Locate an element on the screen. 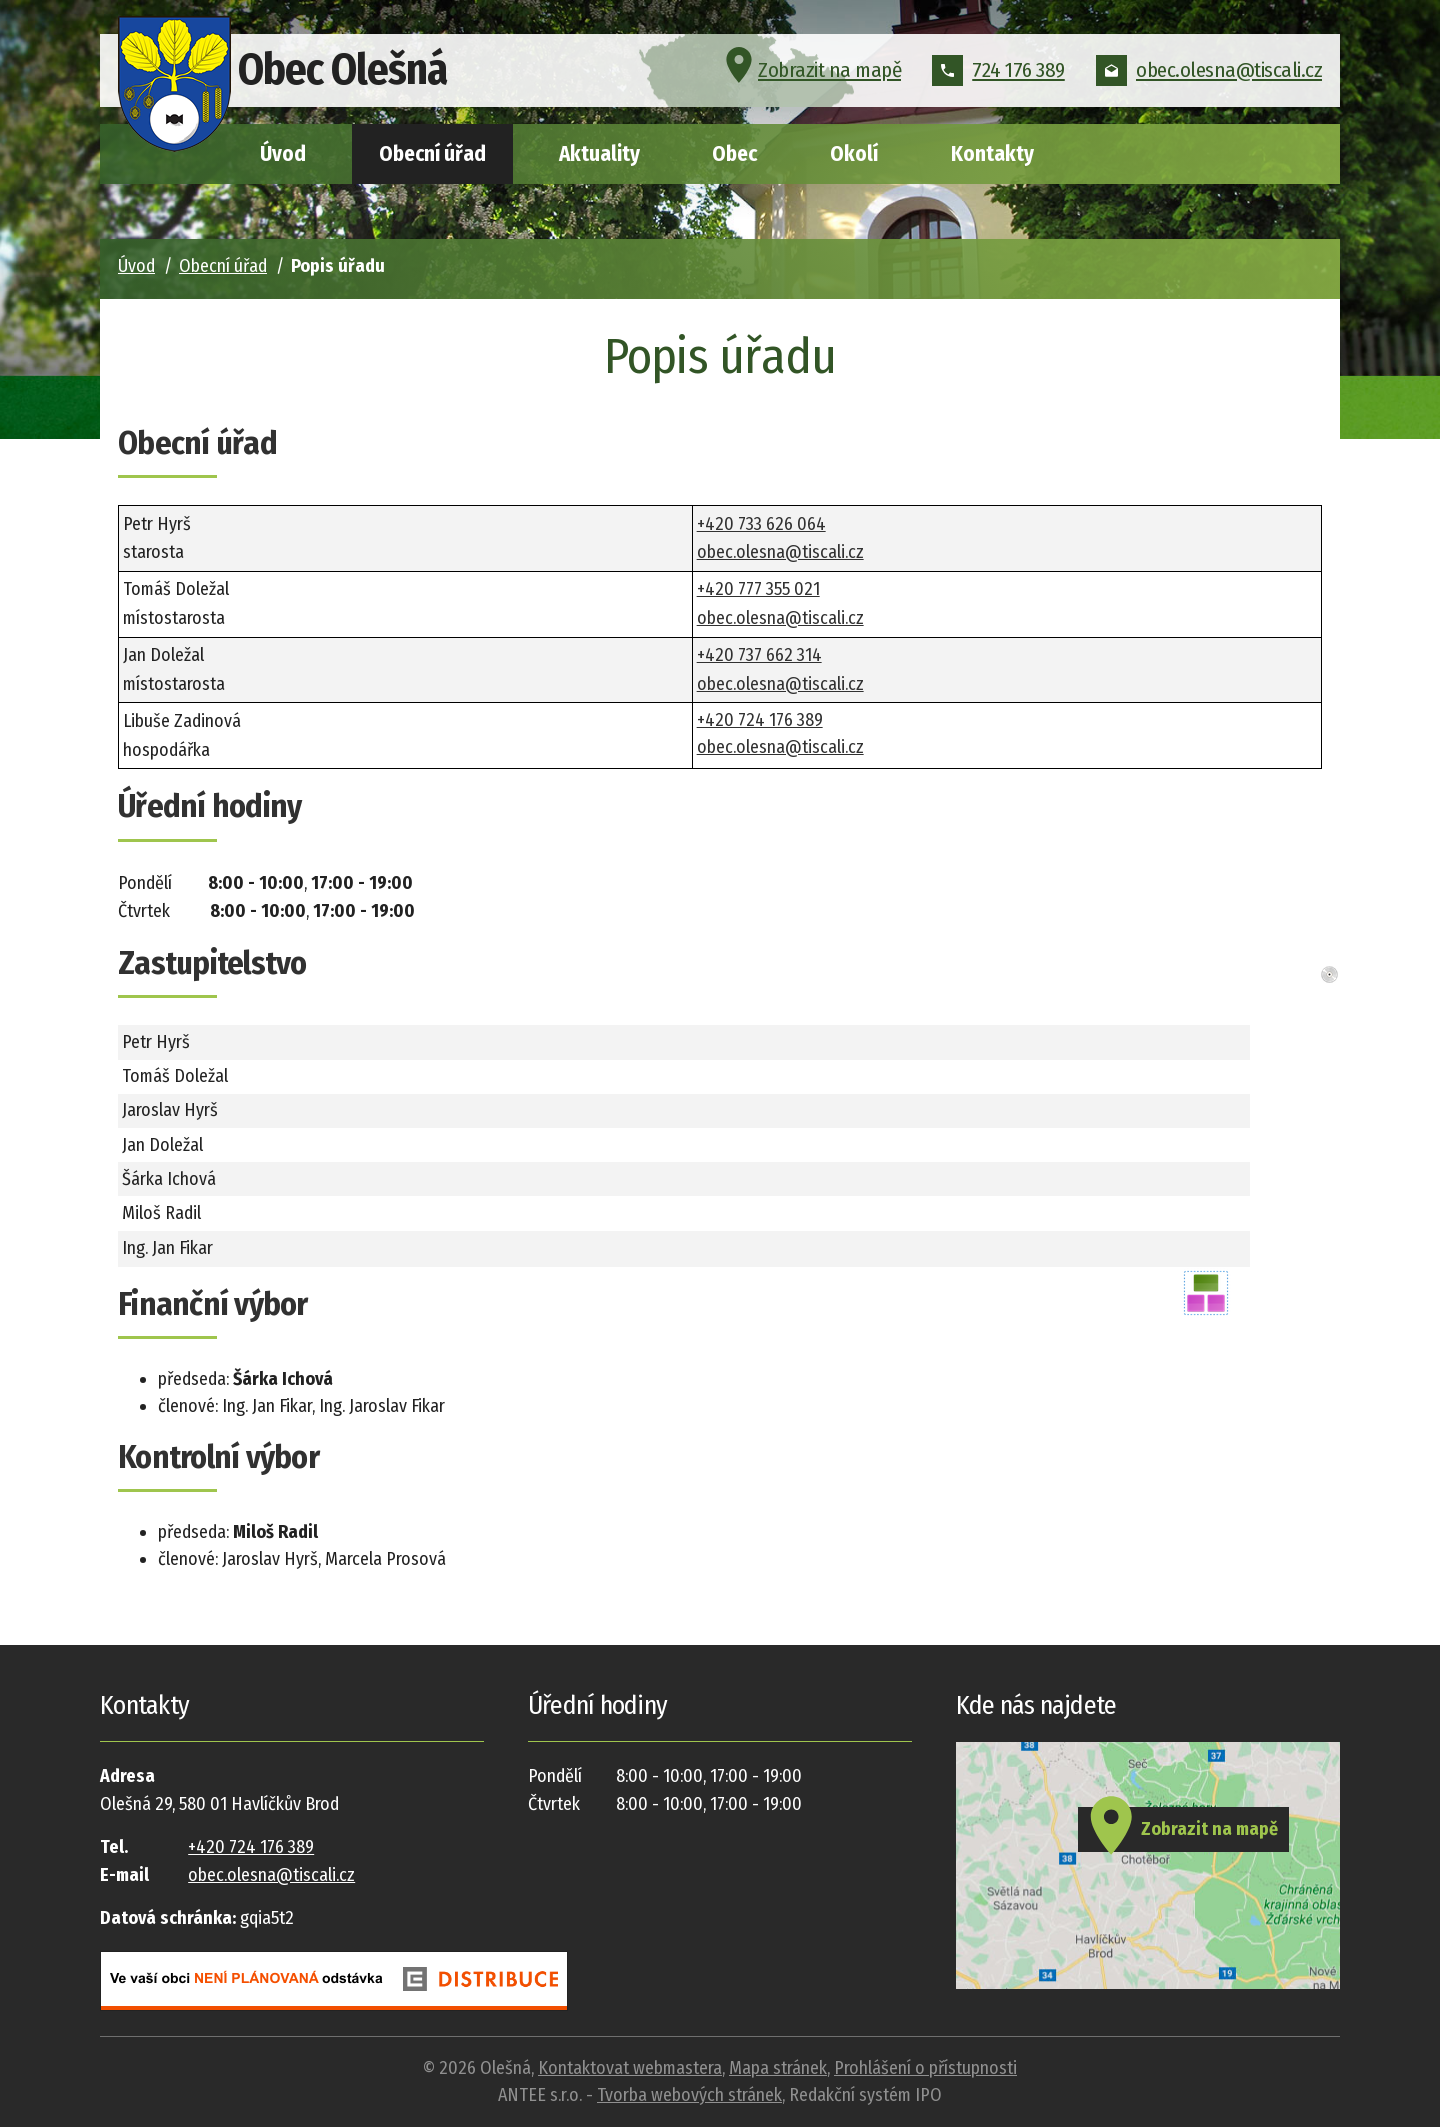 This screenshot has height=2127, width=1440. select all items in the current view is located at coordinates (1206, 1293).